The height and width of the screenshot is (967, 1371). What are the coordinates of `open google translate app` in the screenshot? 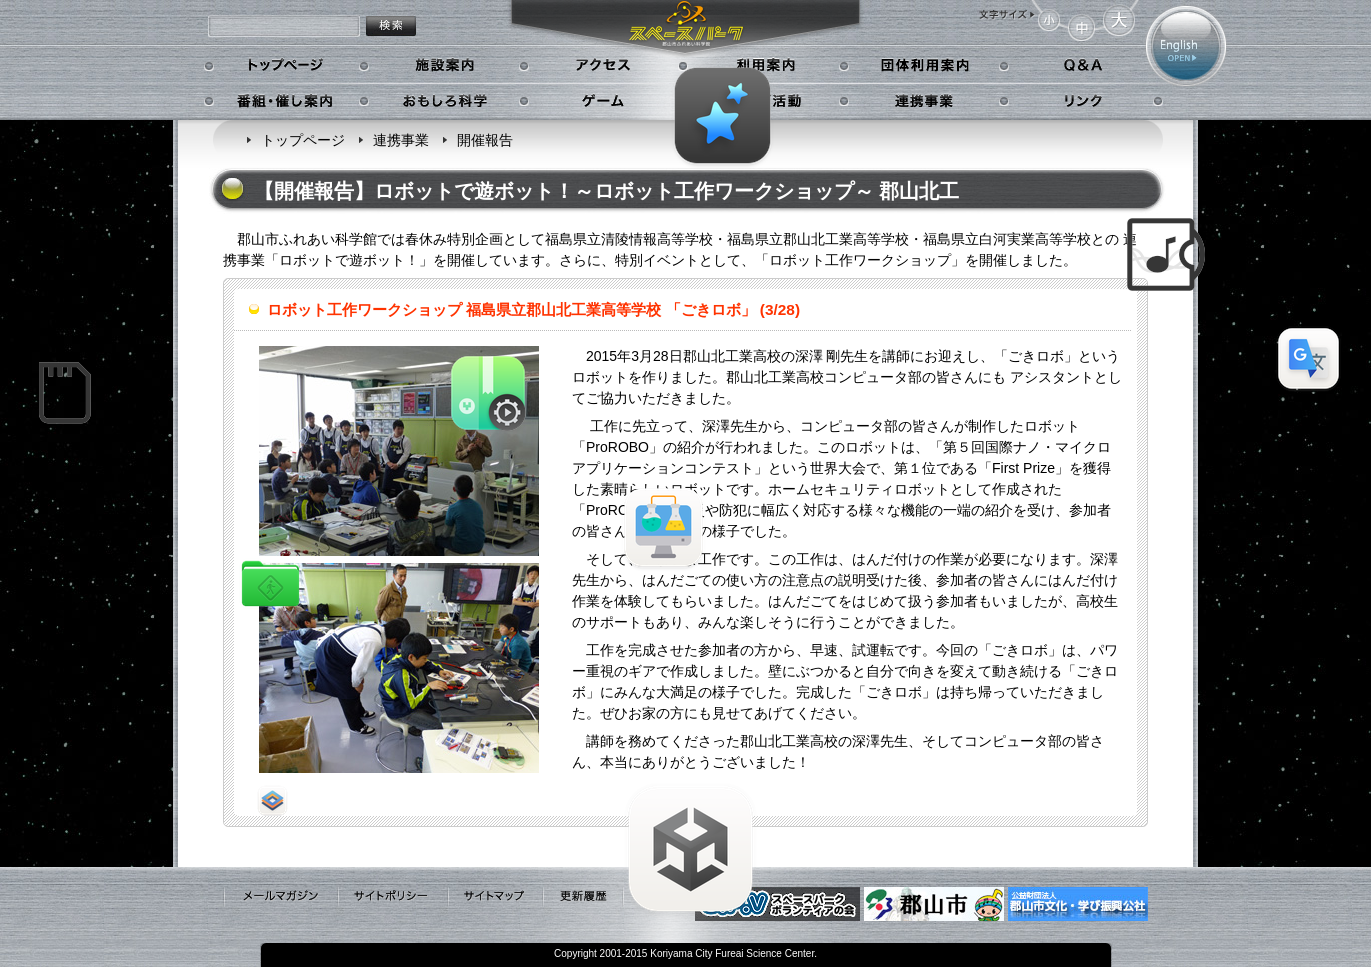 It's located at (1308, 358).